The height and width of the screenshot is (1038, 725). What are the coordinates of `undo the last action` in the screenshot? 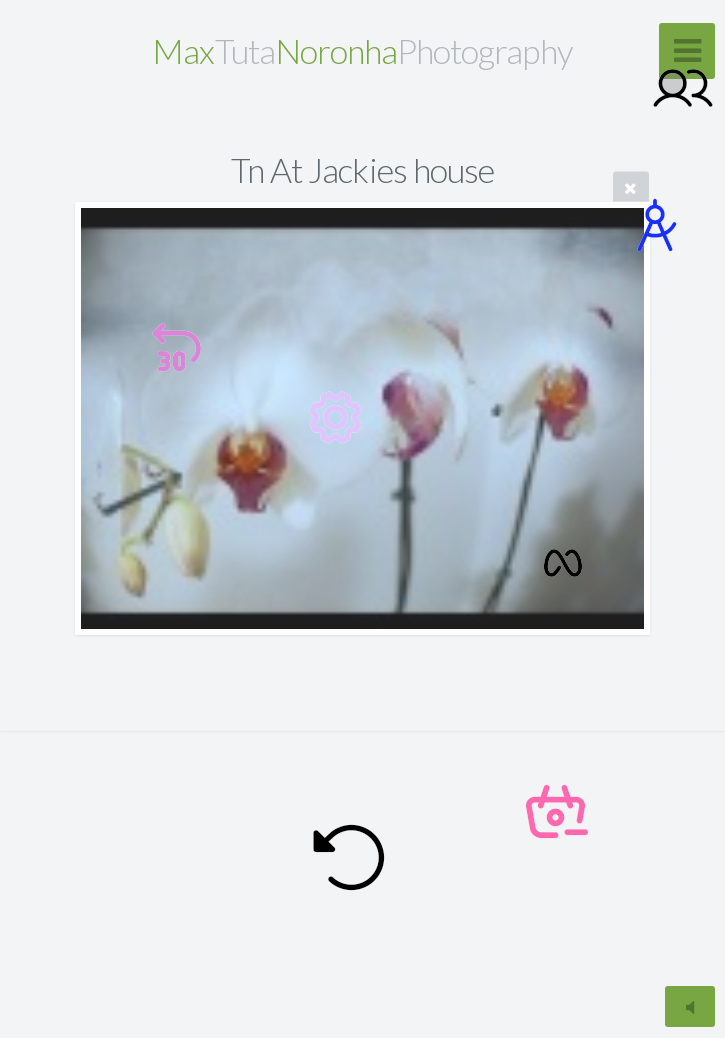 It's located at (351, 857).